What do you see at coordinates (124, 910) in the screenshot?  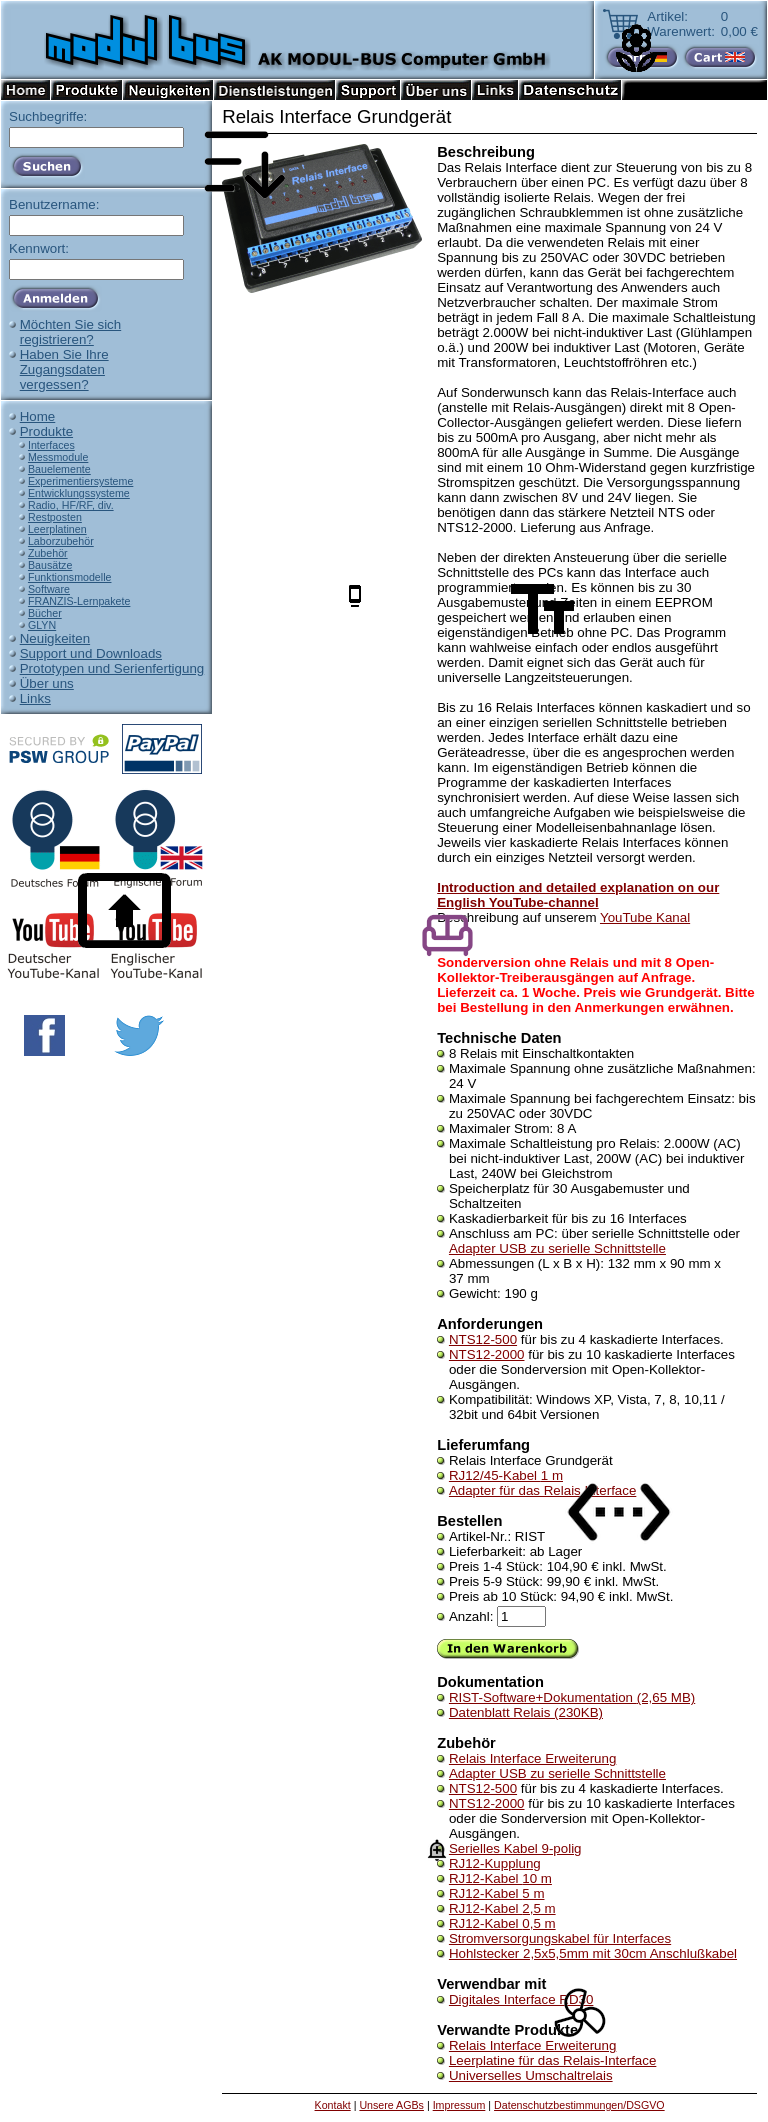 I see `present to all participants` at bounding box center [124, 910].